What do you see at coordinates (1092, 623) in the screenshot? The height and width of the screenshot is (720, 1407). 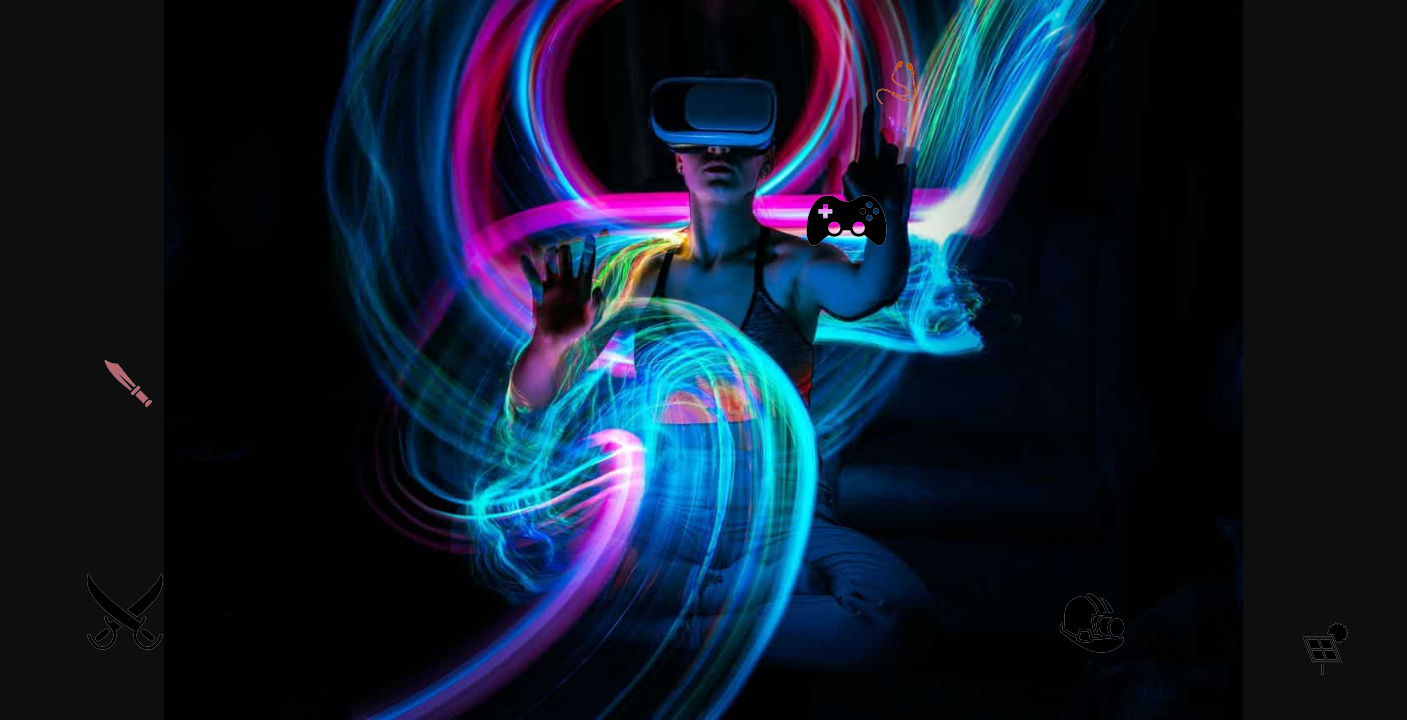 I see `mining or excavation activity in a game` at bounding box center [1092, 623].